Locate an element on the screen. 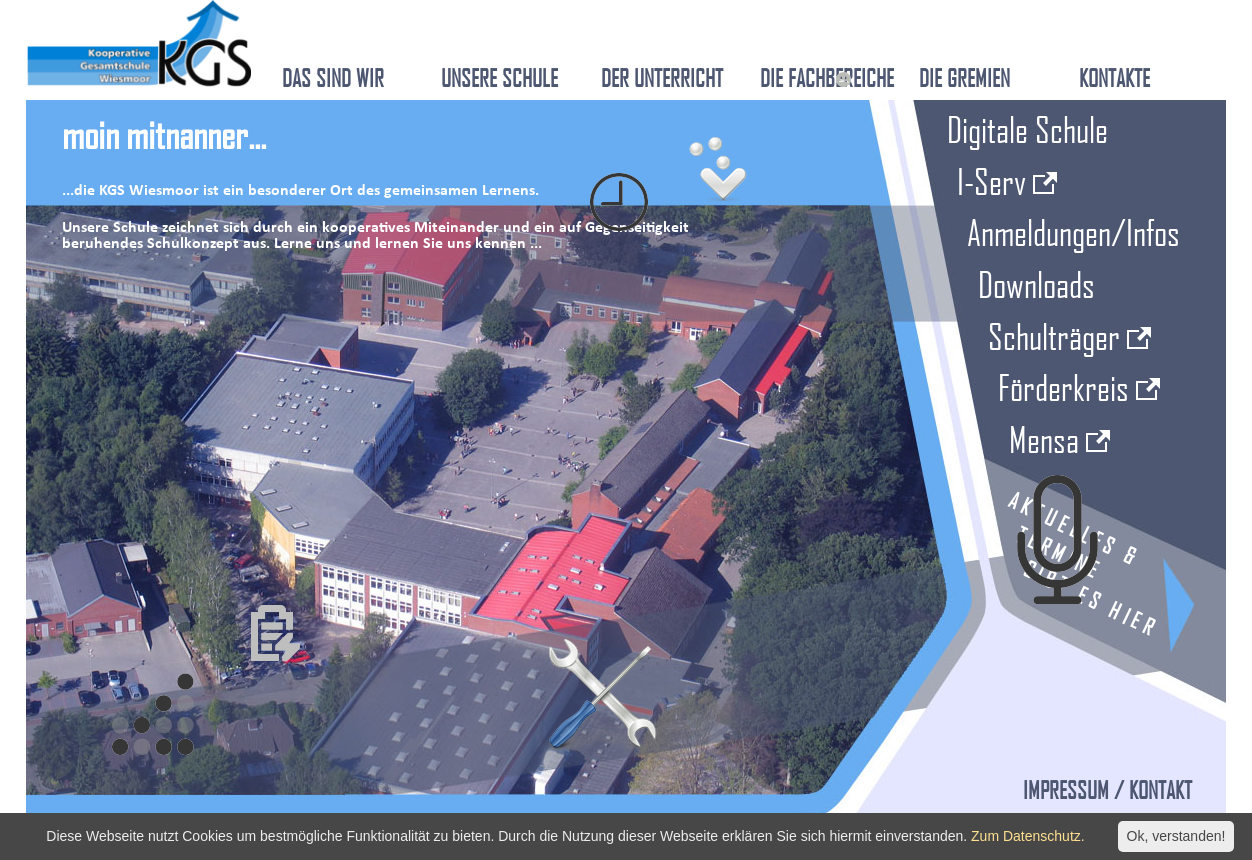 This screenshot has width=1252, height=860. access microphone or audio input settings is located at coordinates (1057, 539).